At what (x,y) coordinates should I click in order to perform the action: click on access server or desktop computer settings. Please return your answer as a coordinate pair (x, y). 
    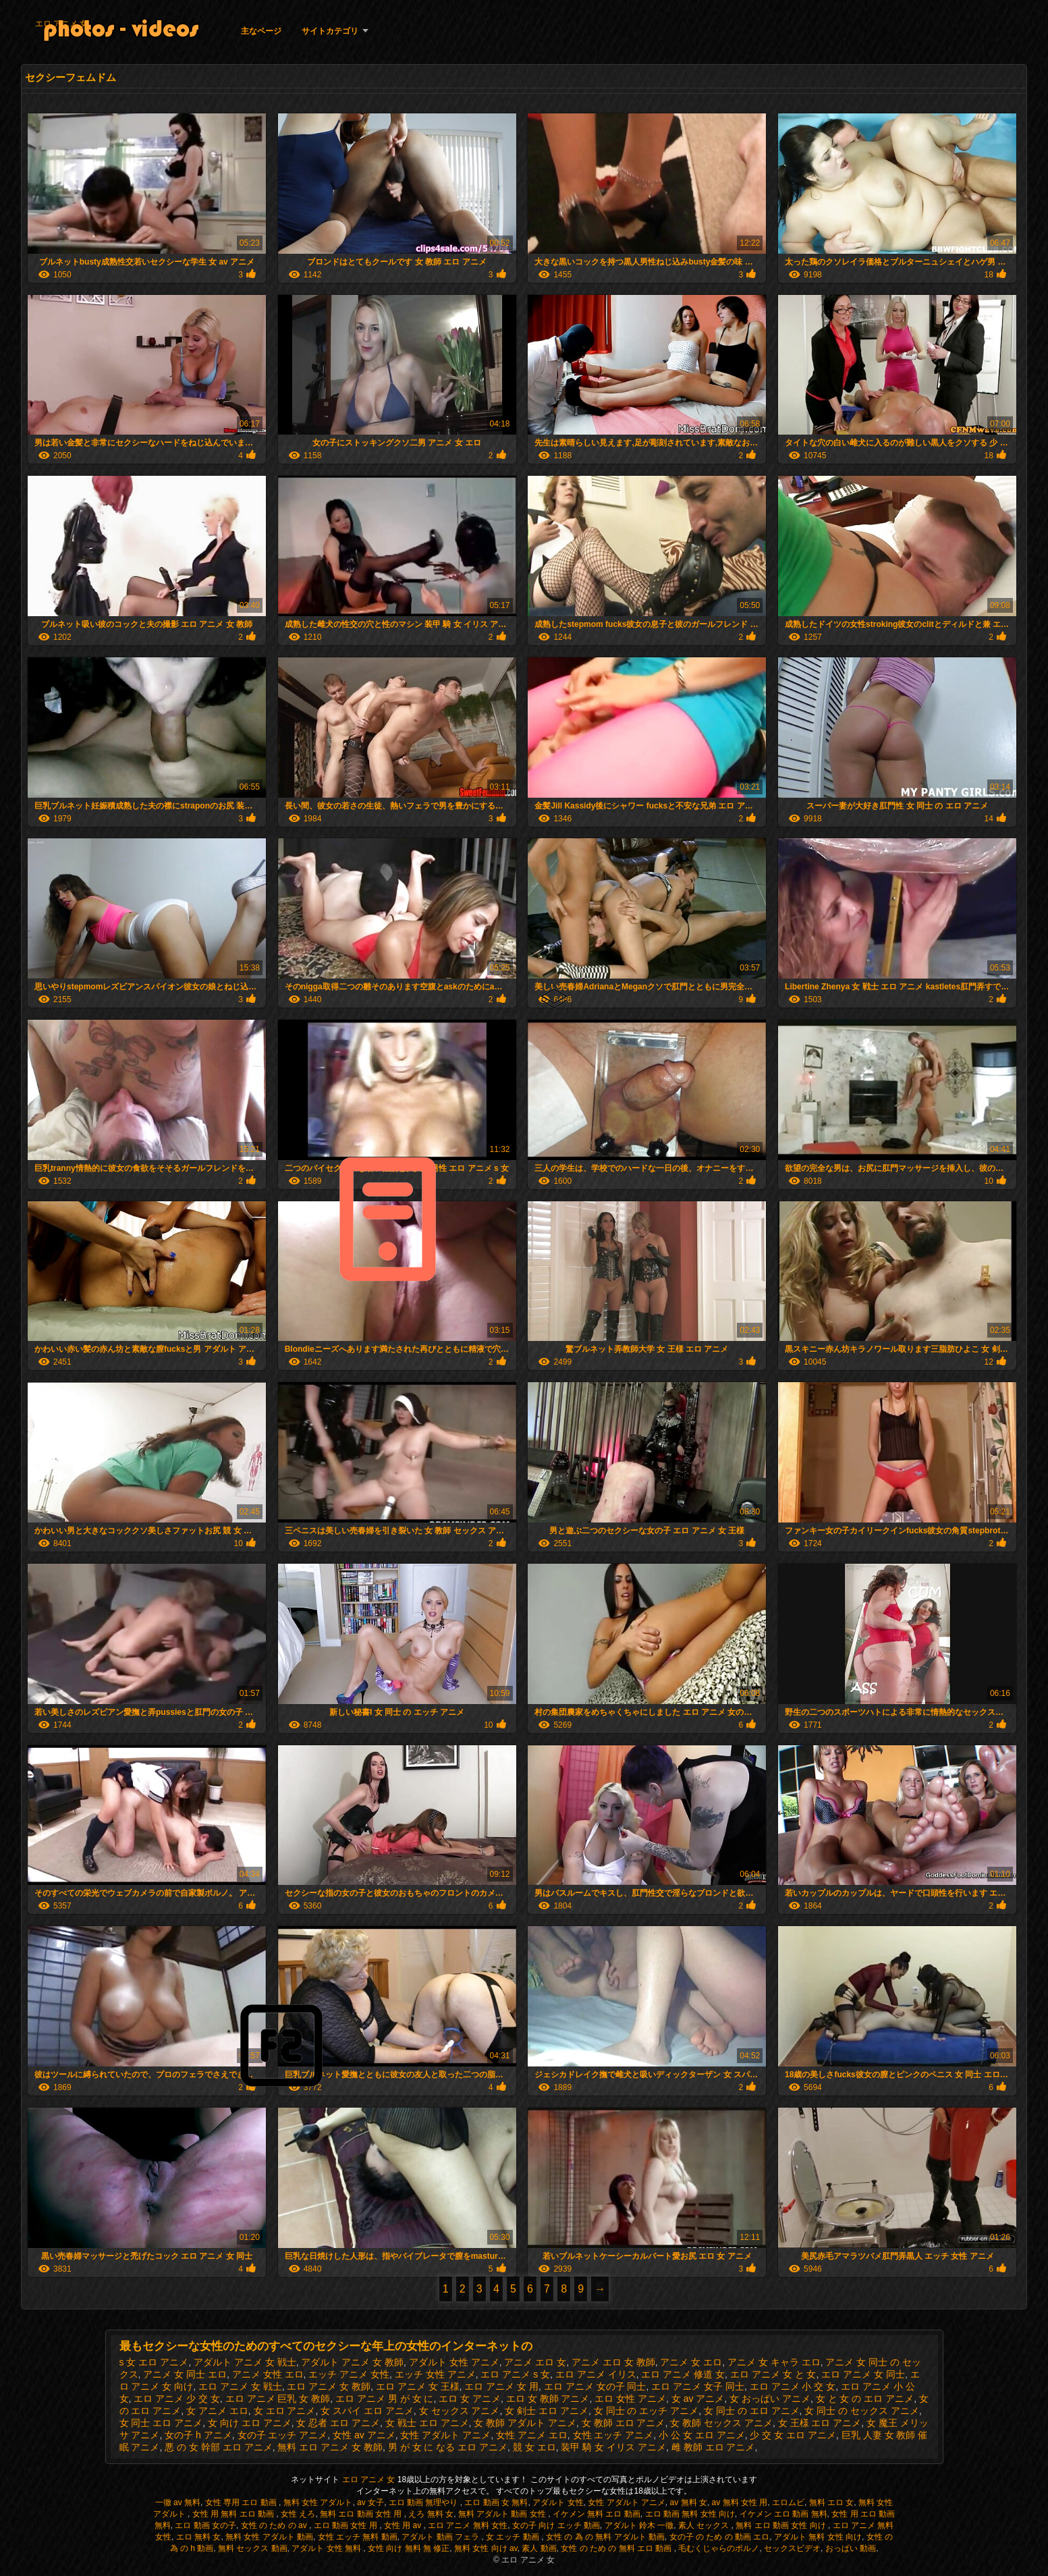
    Looking at the image, I should click on (387, 1219).